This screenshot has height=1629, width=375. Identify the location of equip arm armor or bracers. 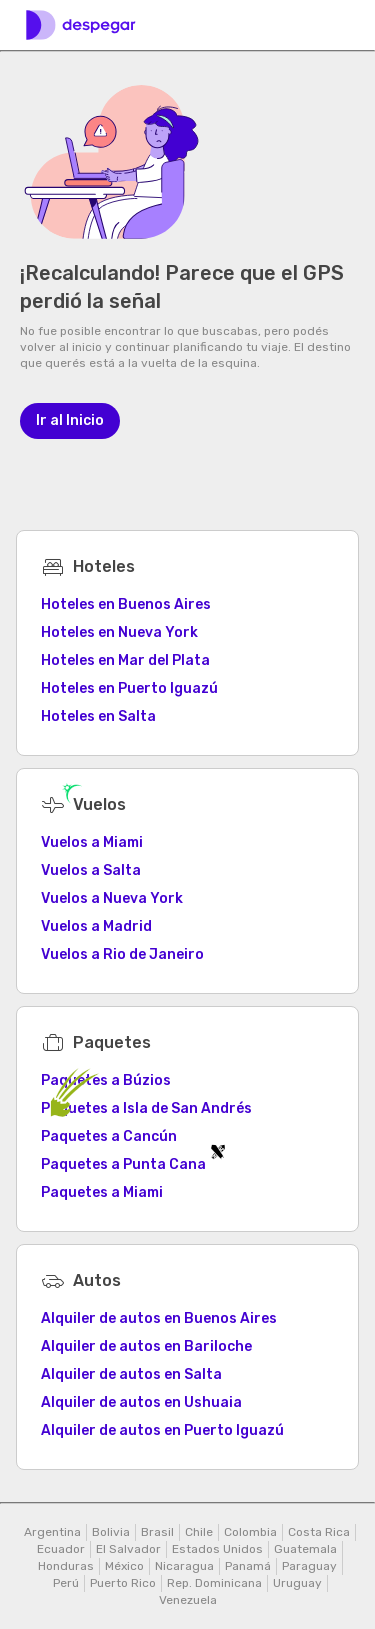
(218, 1152).